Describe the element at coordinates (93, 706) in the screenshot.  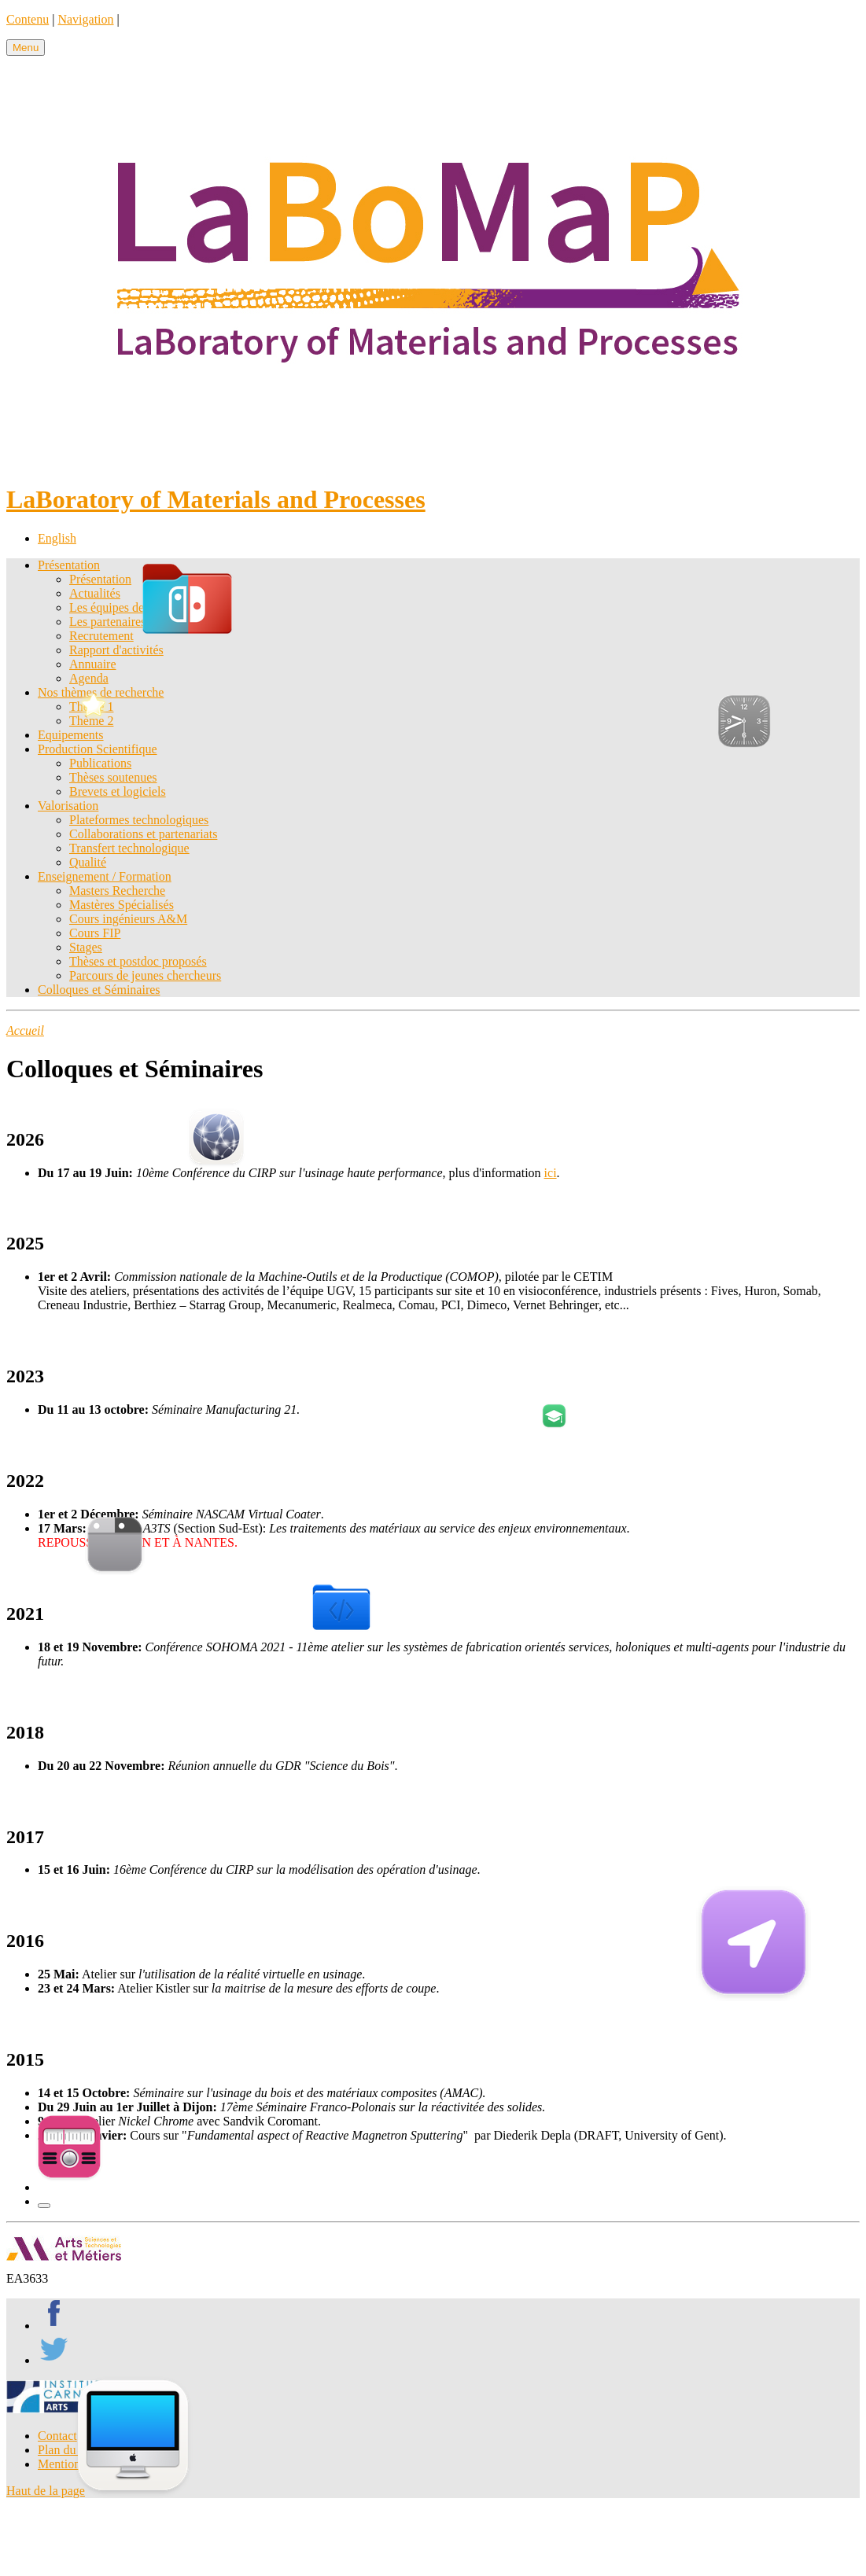
I see `indicates a new or recently added item` at that location.